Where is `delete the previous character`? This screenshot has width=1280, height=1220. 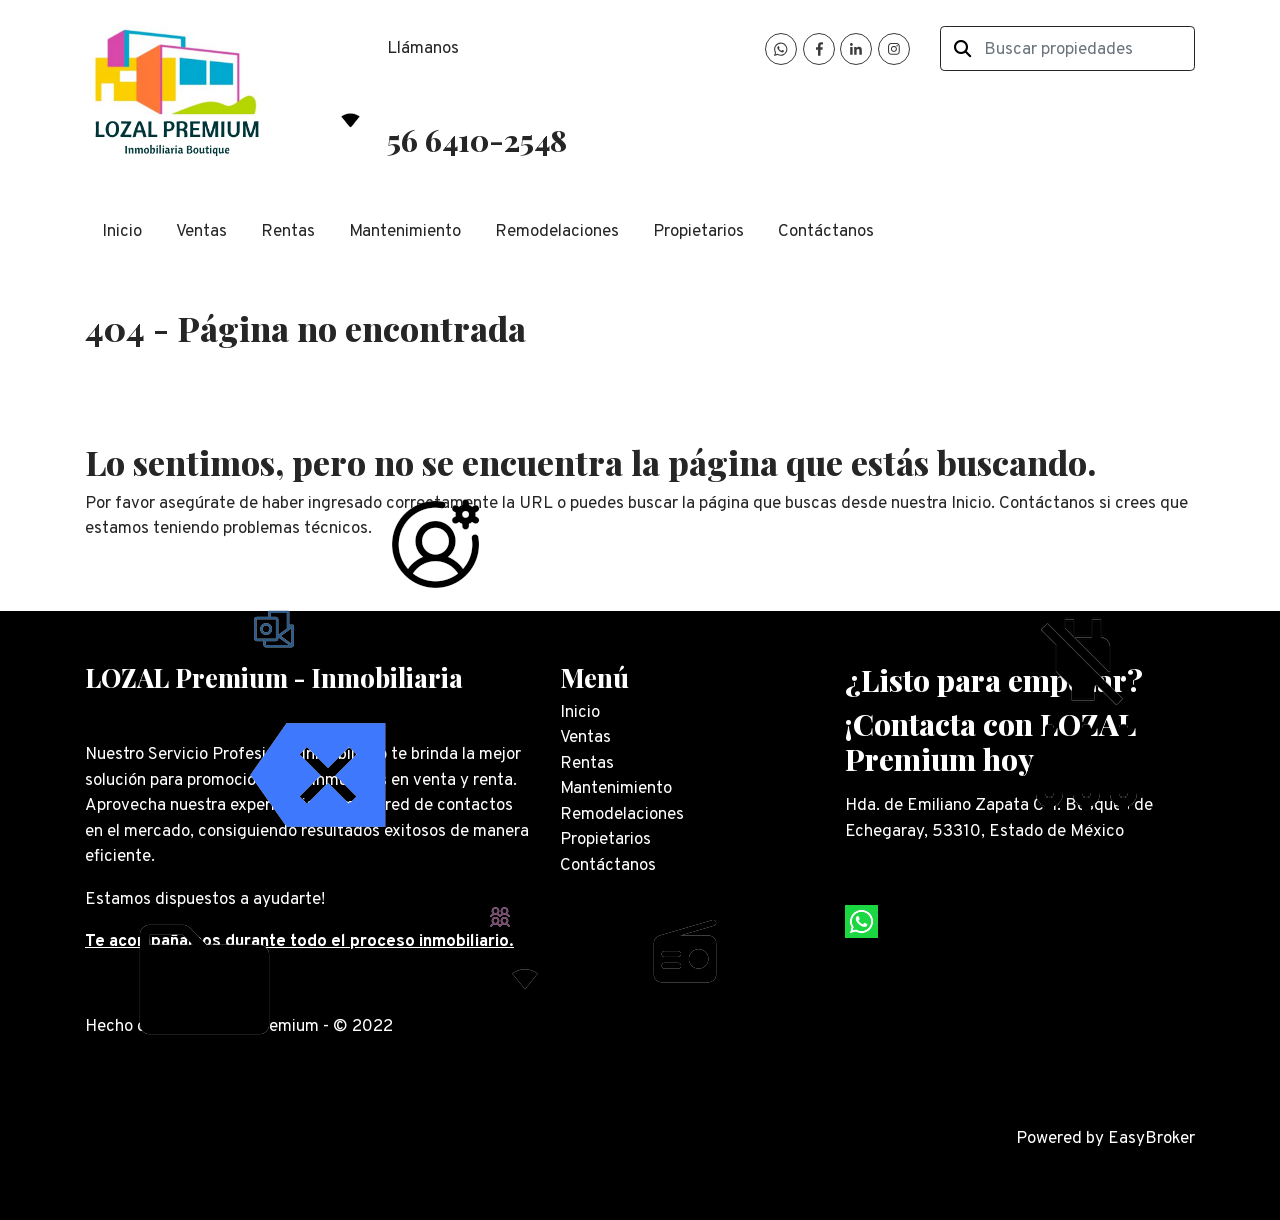 delete the previous character is located at coordinates (323, 775).